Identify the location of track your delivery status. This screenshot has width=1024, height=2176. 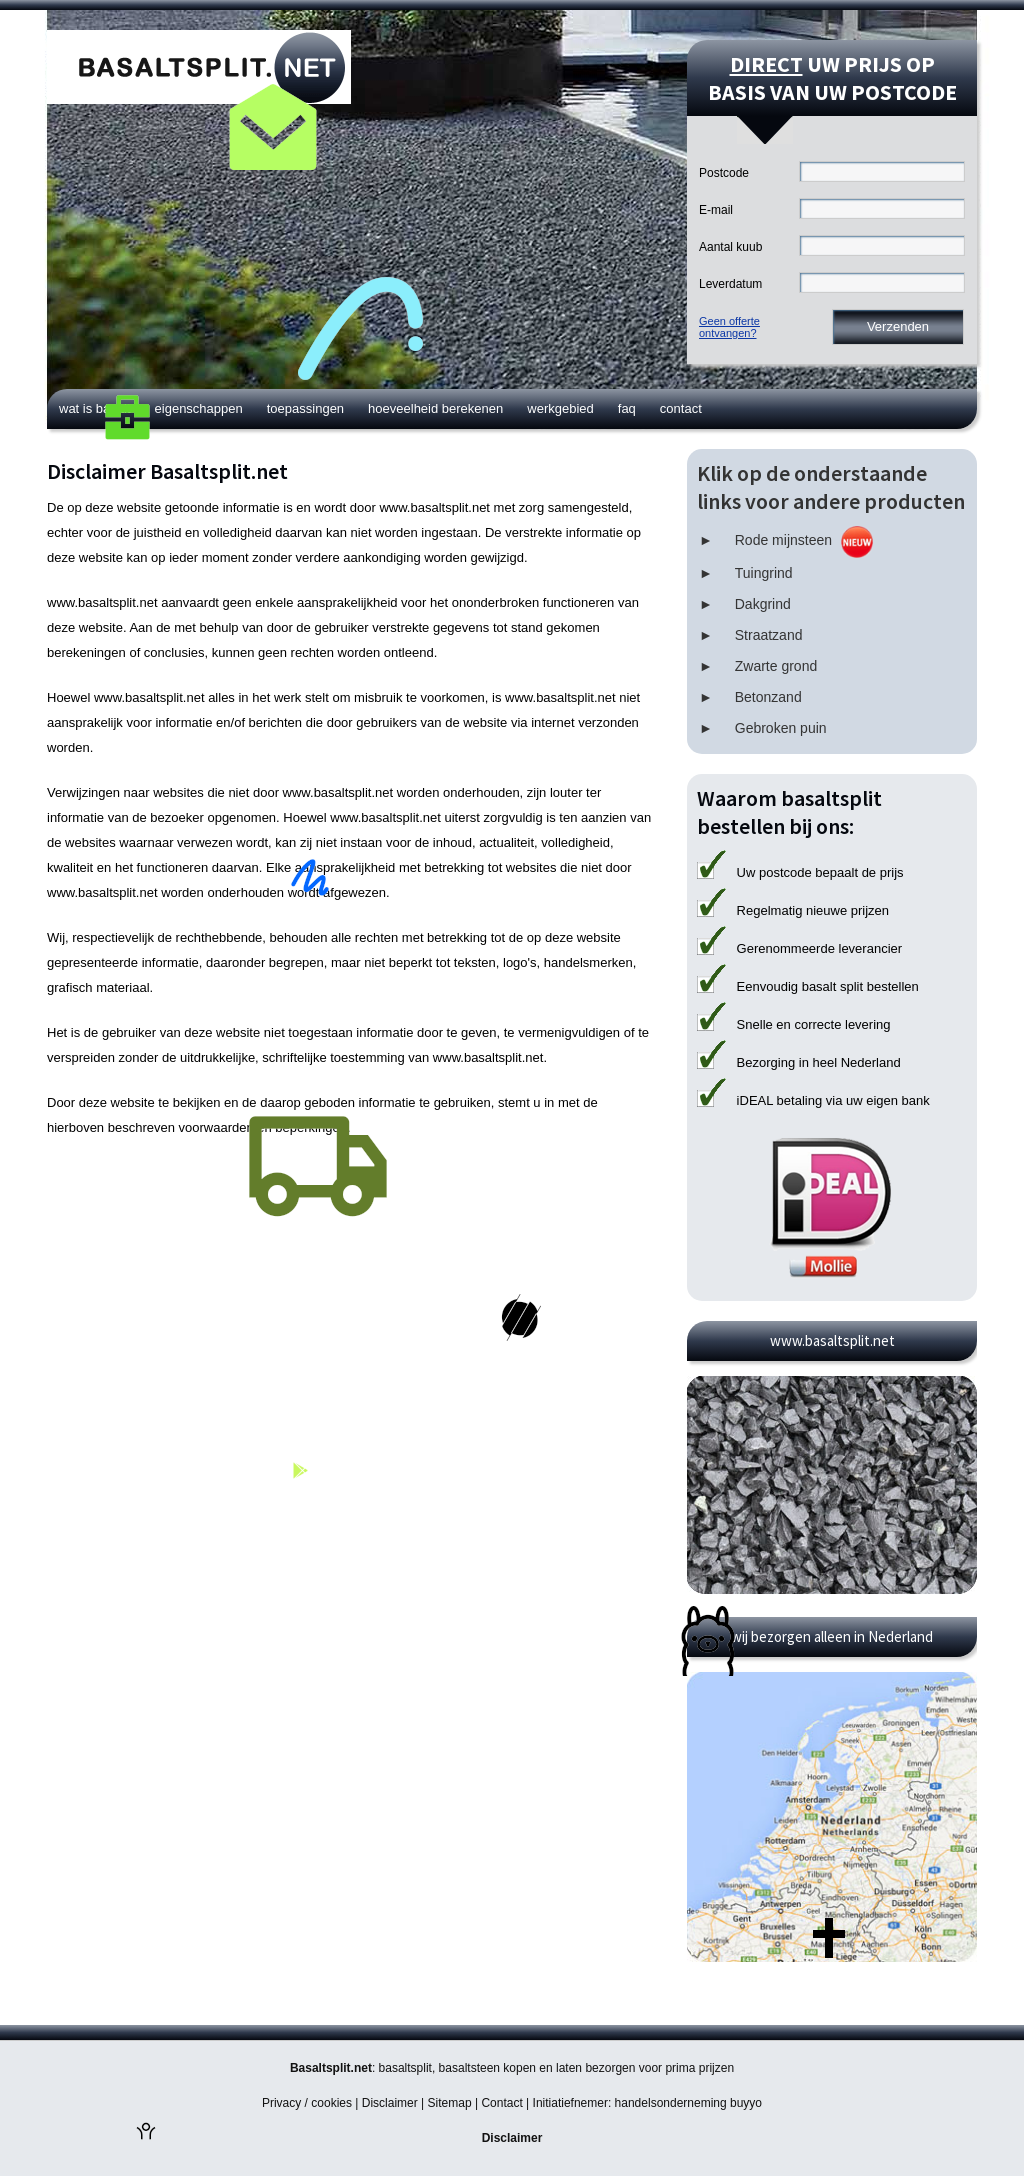
(318, 1160).